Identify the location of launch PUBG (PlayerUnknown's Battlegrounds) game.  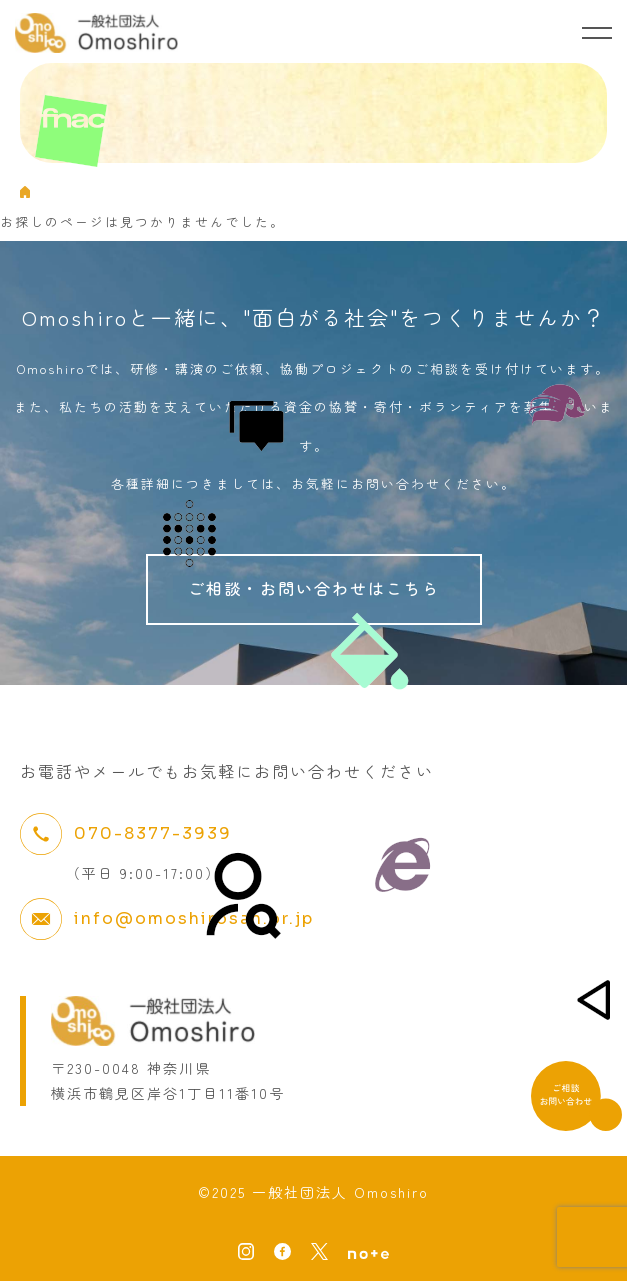
(557, 405).